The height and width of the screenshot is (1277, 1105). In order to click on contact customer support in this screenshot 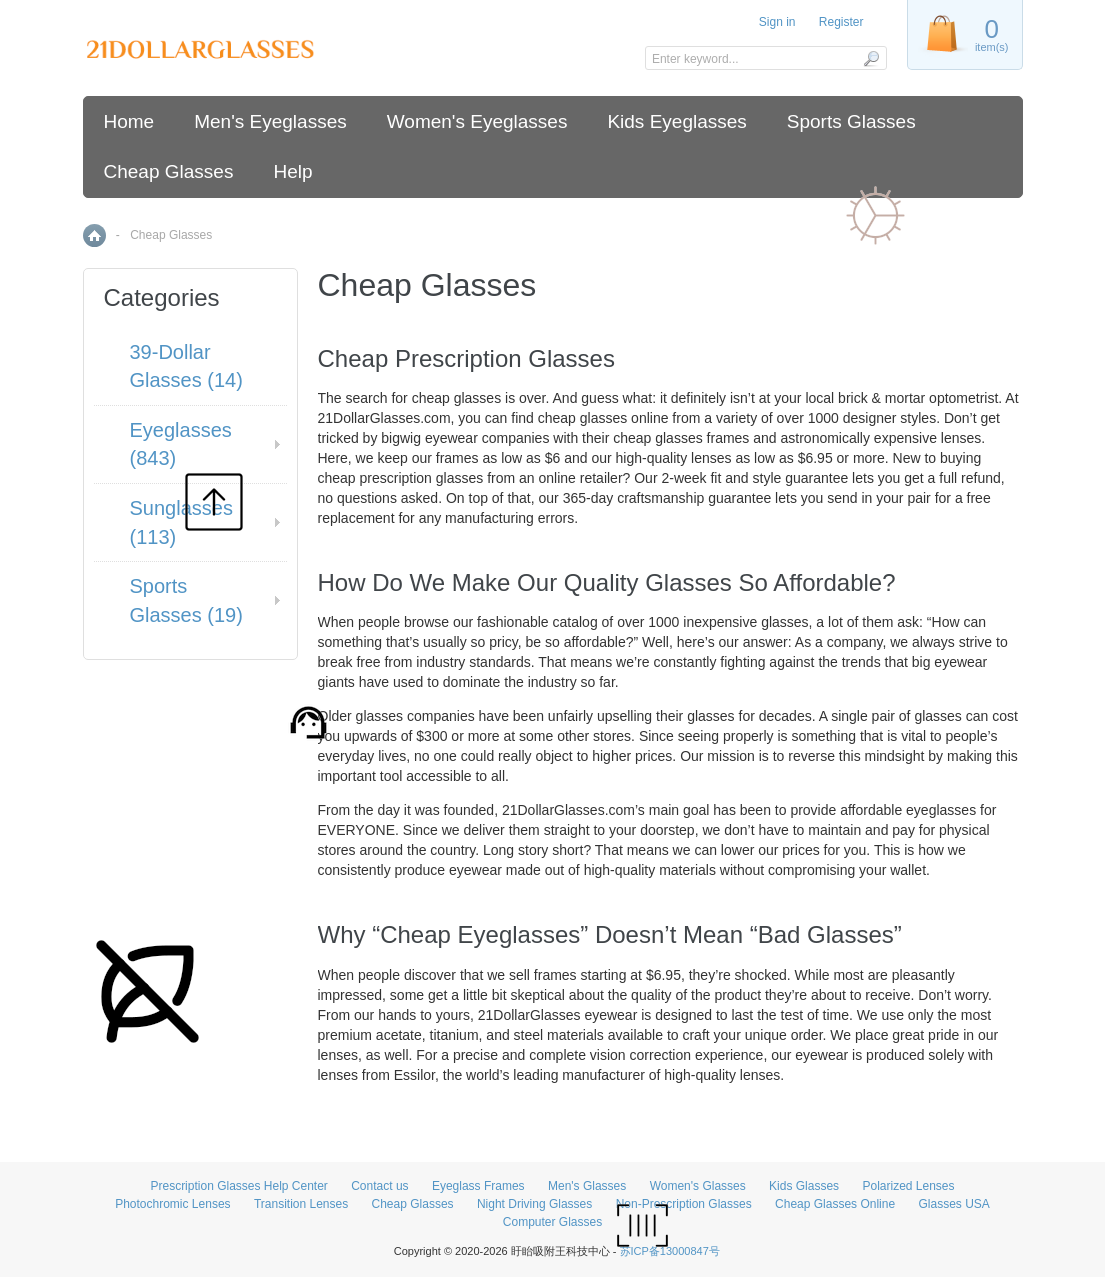, I will do `click(308, 722)`.